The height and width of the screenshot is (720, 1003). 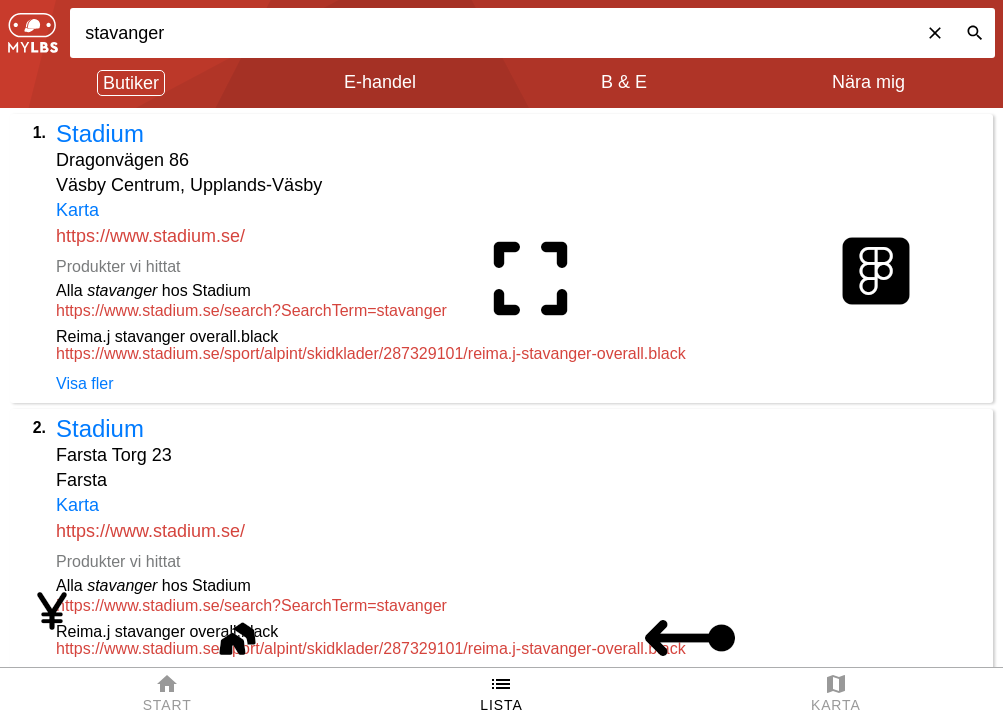 I want to click on indicates chinese yuan currency, so click(x=52, y=611).